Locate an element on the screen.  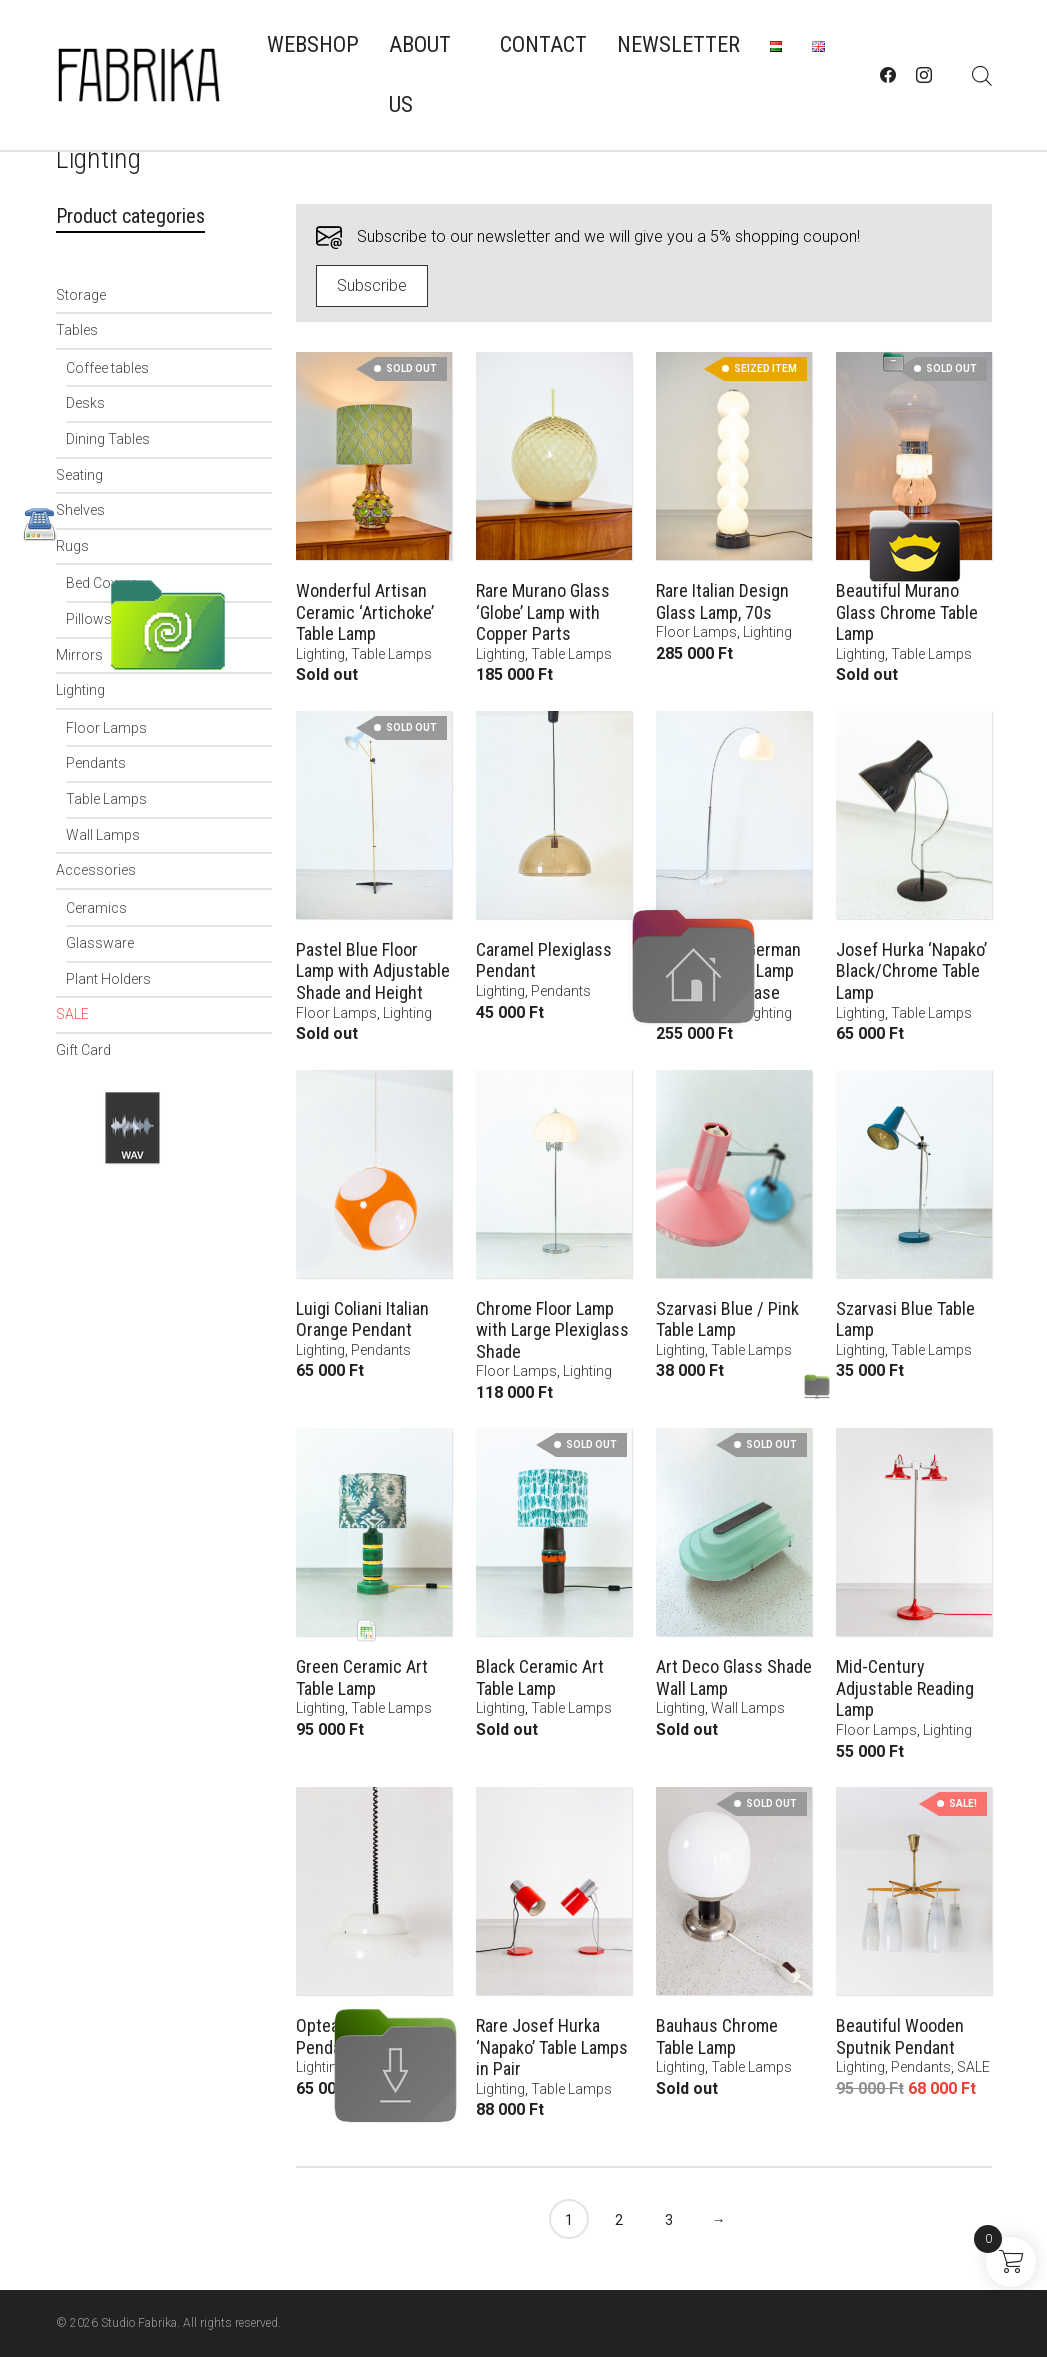
open the file manager is located at coordinates (893, 361).